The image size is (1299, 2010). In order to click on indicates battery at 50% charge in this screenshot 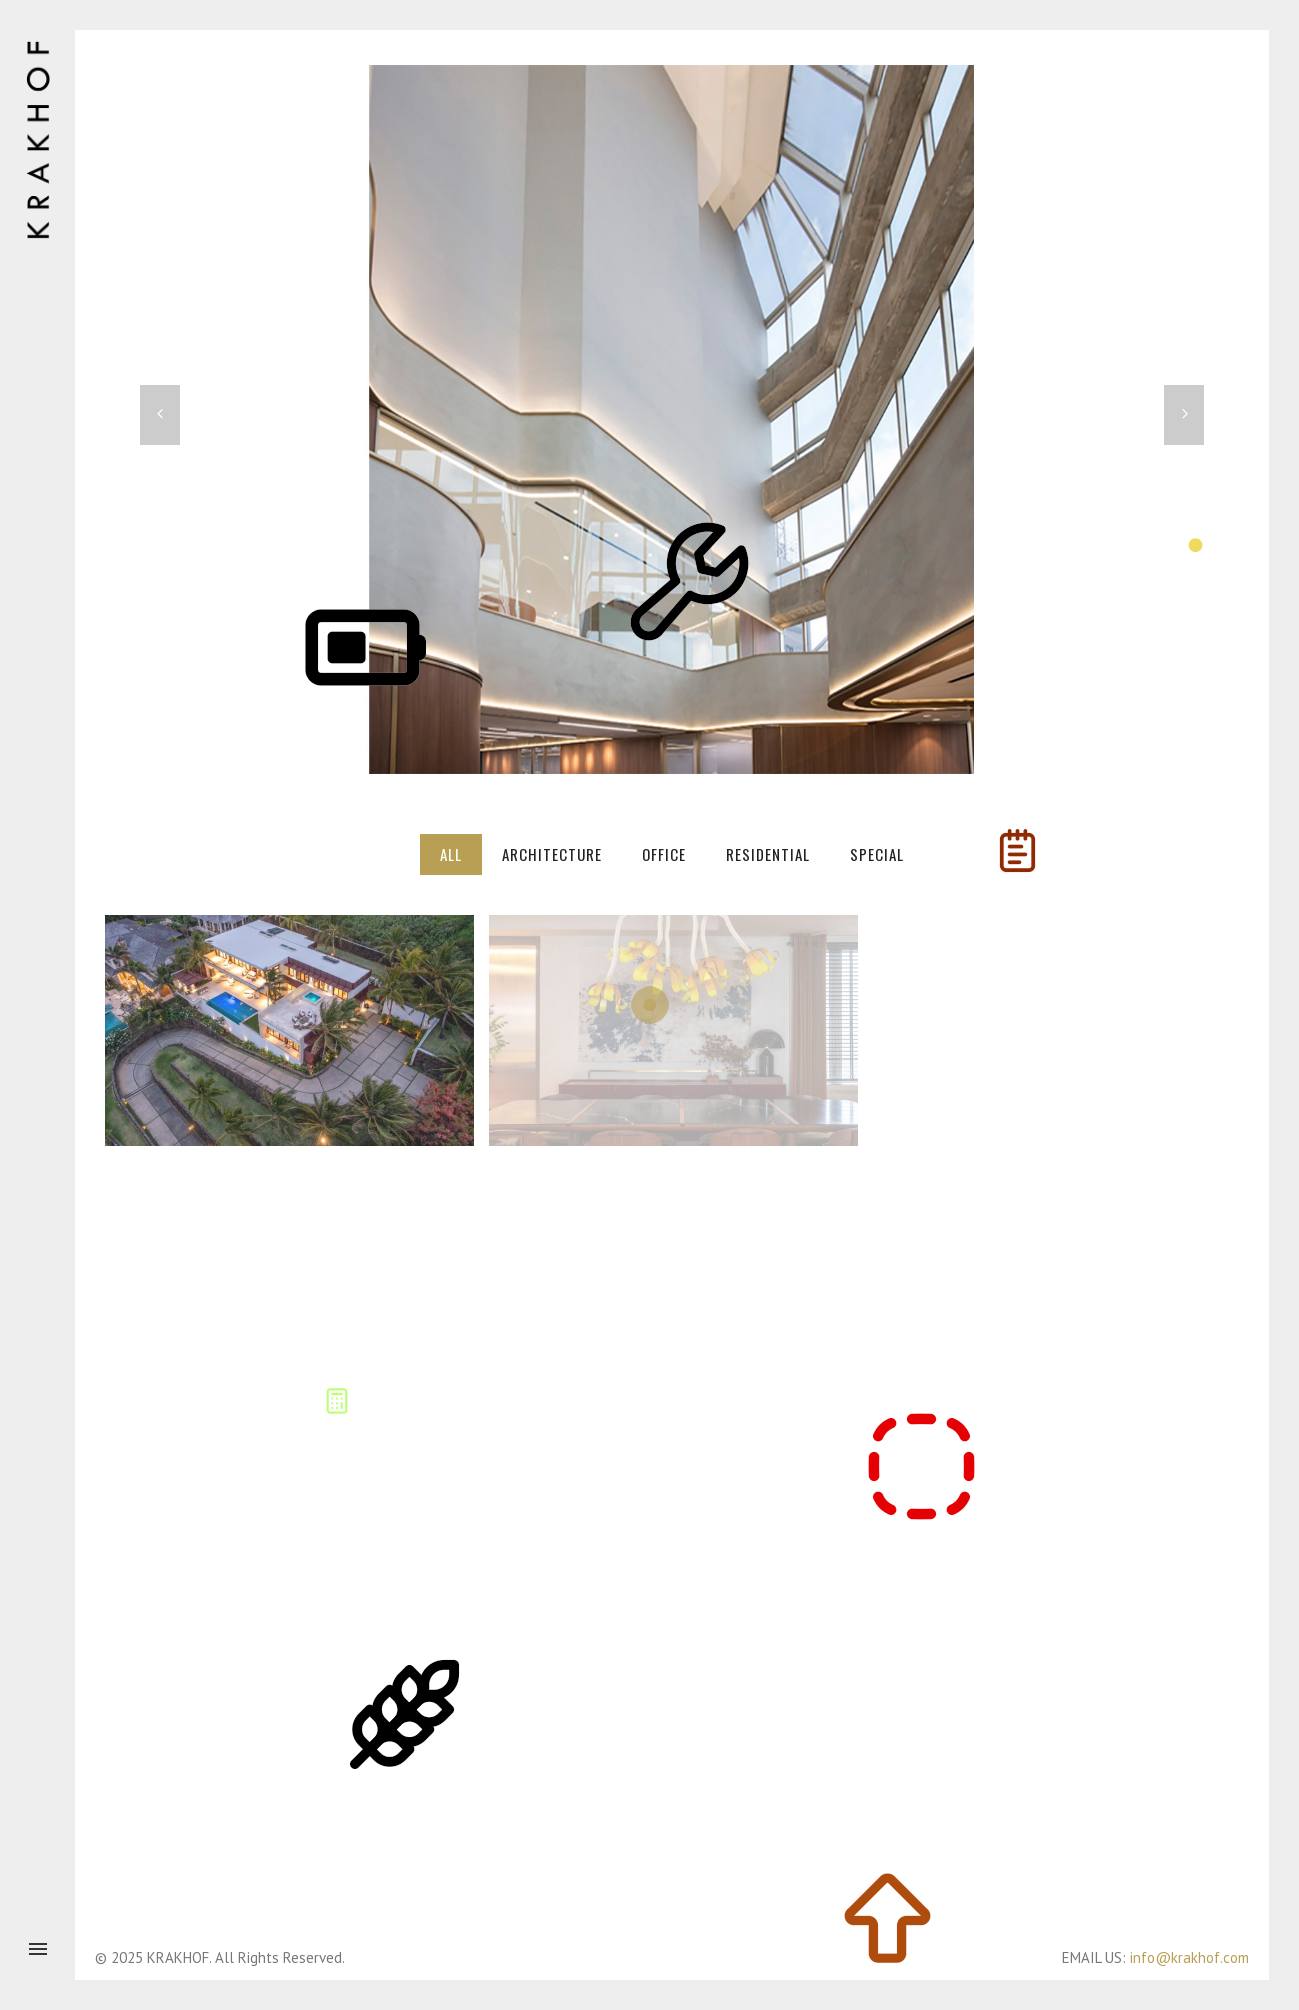, I will do `click(362, 647)`.